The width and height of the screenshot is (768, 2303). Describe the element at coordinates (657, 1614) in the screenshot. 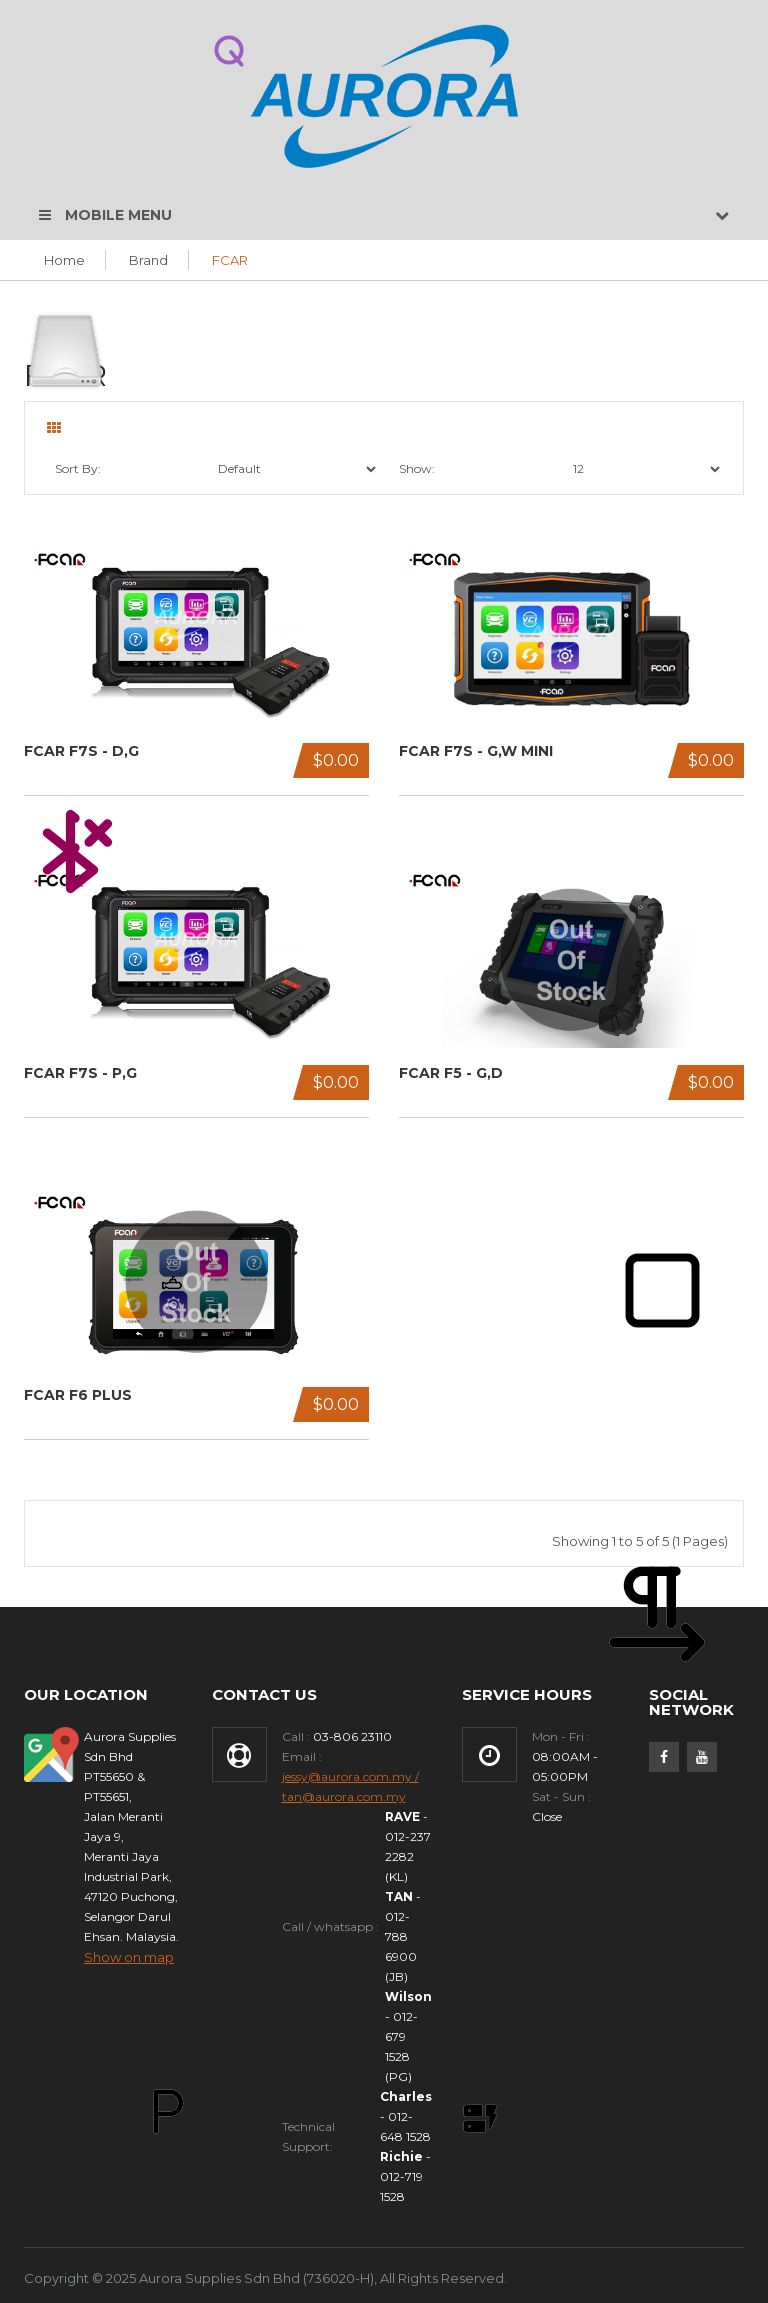

I see `move paragraph to the right` at that location.